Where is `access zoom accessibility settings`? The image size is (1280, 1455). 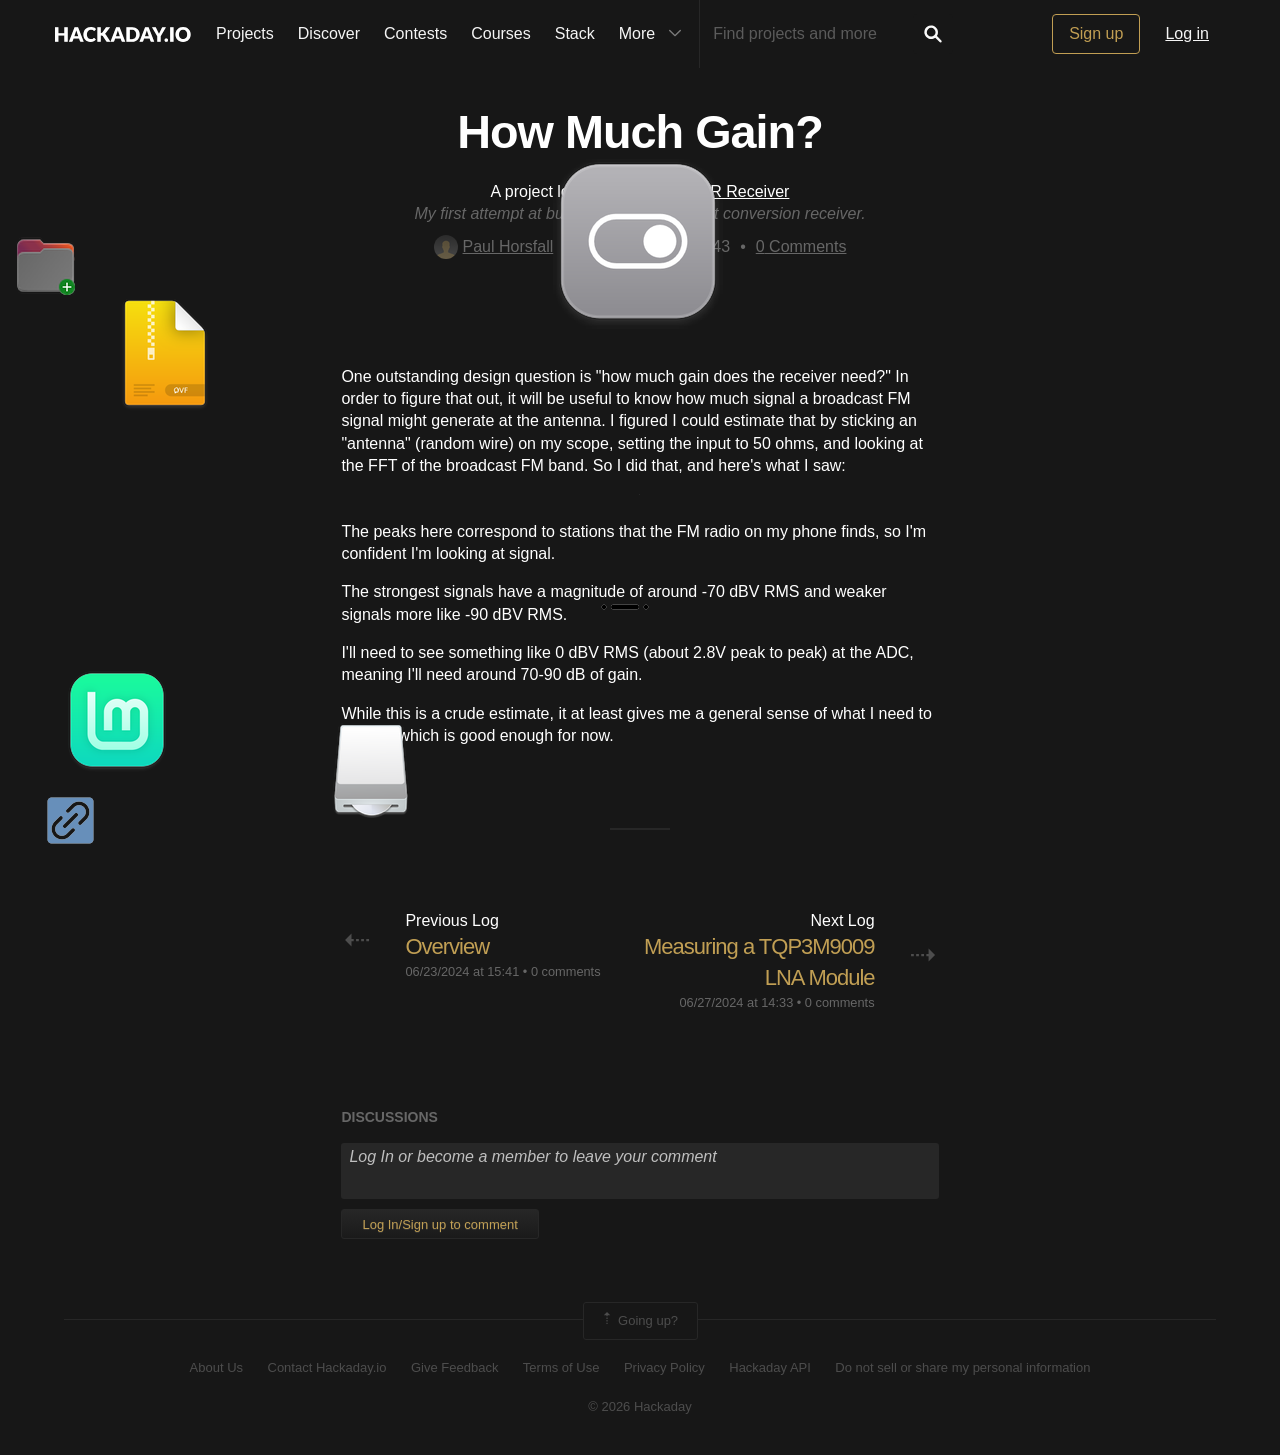 access zoom accessibility settings is located at coordinates (638, 244).